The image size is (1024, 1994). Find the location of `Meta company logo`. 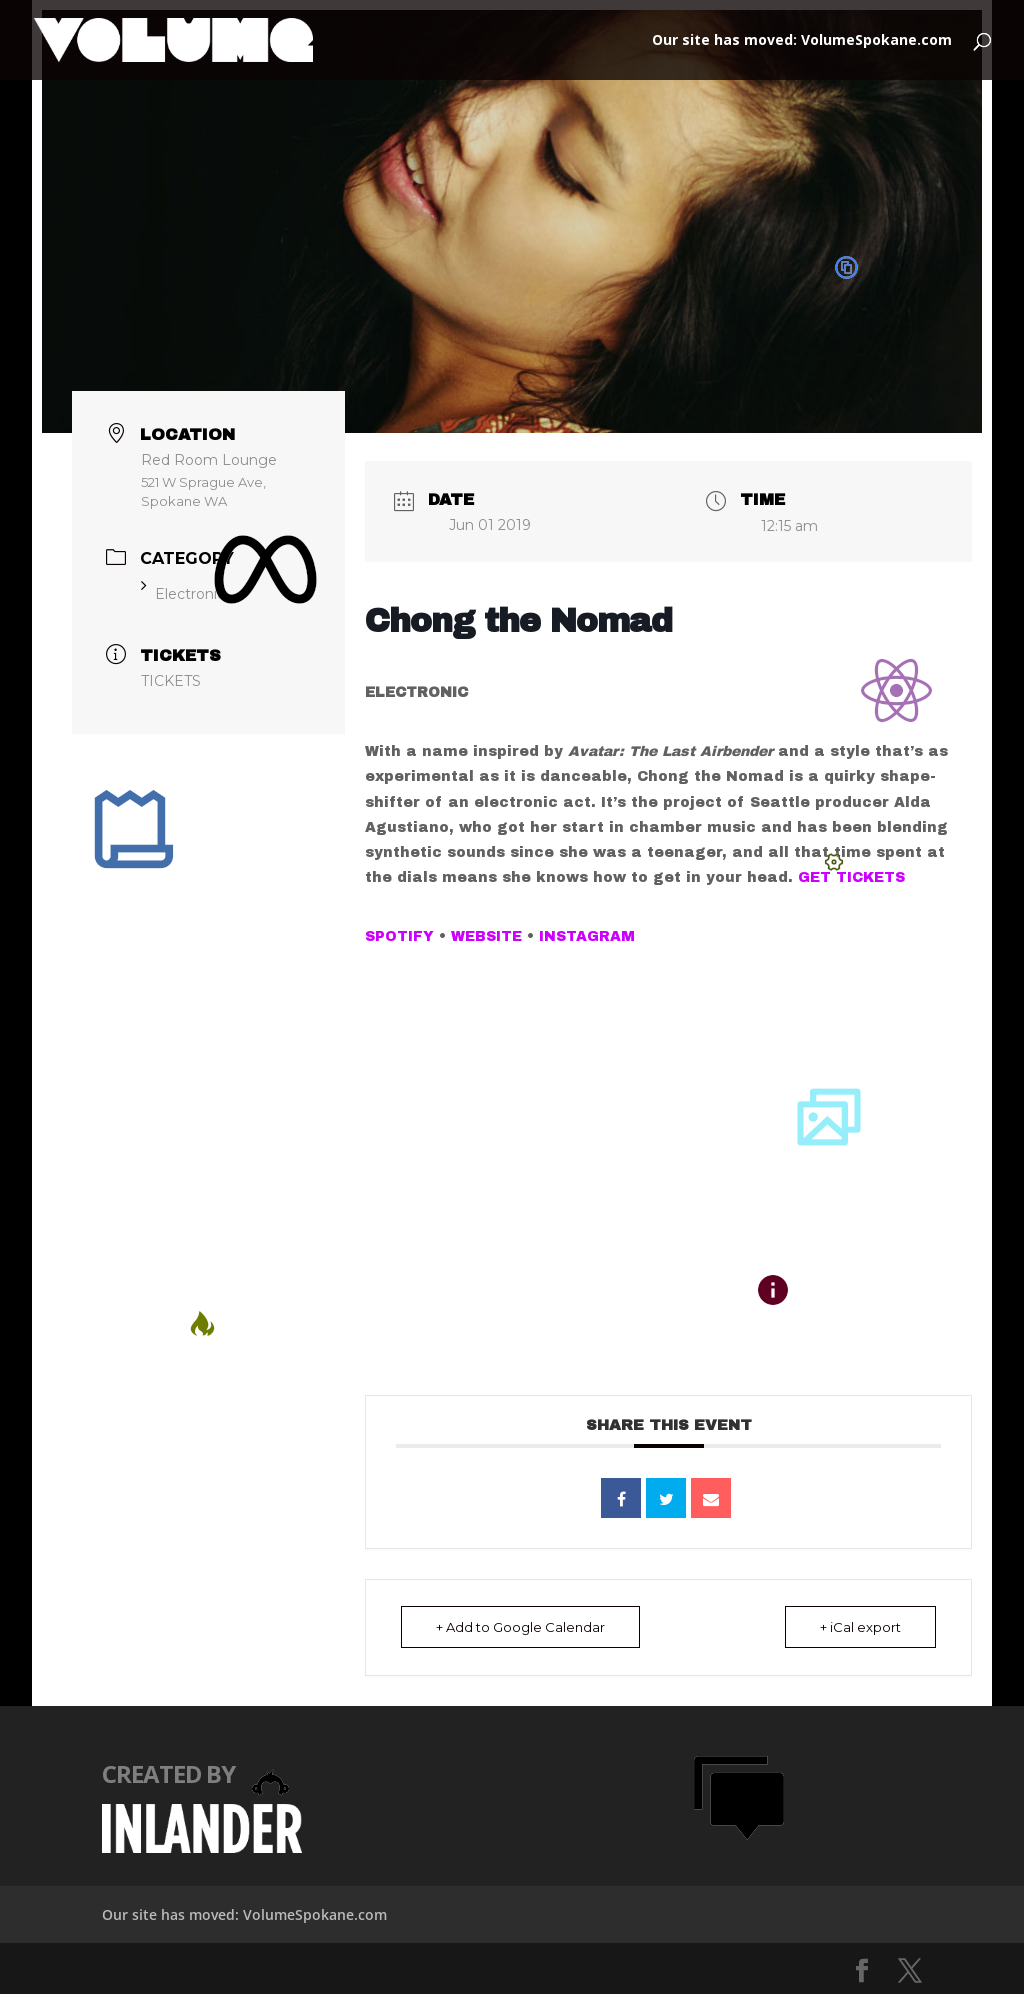

Meta company logo is located at coordinates (265, 569).